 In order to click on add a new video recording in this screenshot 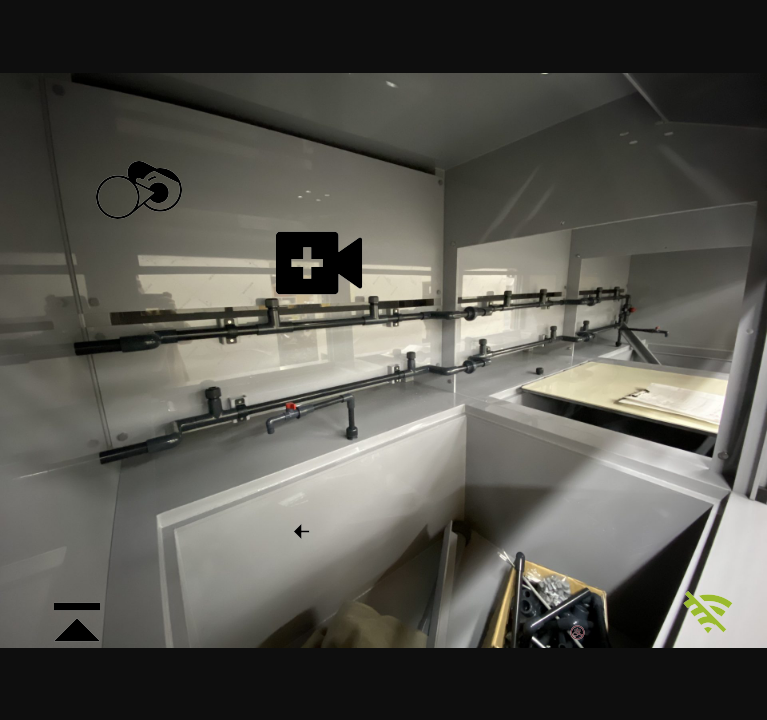, I will do `click(319, 263)`.